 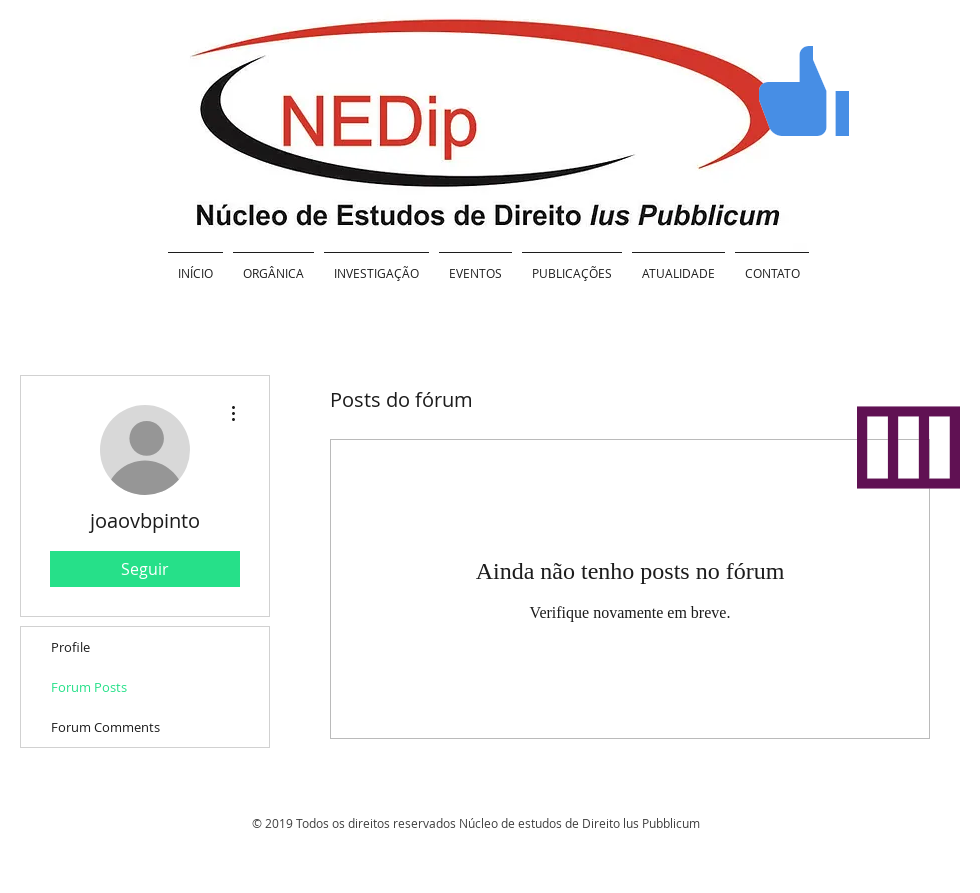 What do you see at coordinates (804, 91) in the screenshot?
I see `like or approve this content` at bounding box center [804, 91].